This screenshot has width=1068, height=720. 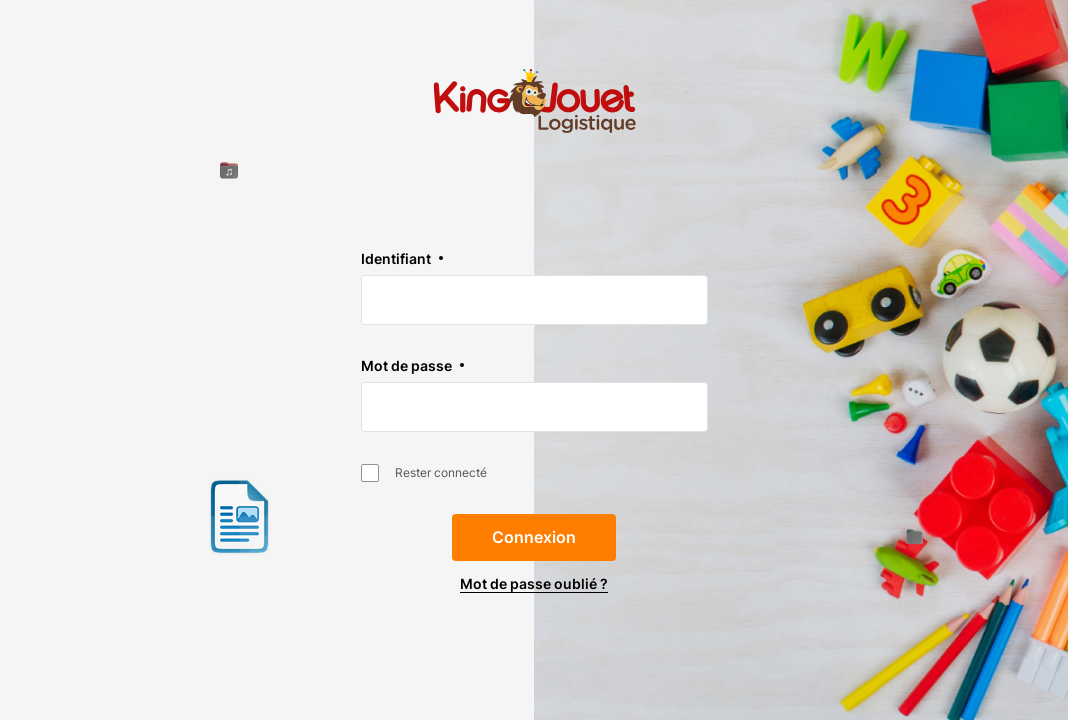 What do you see at coordinates (914, 536) in the screenshot?
I see `open folder to view contents` at bounding box center [914, 536].